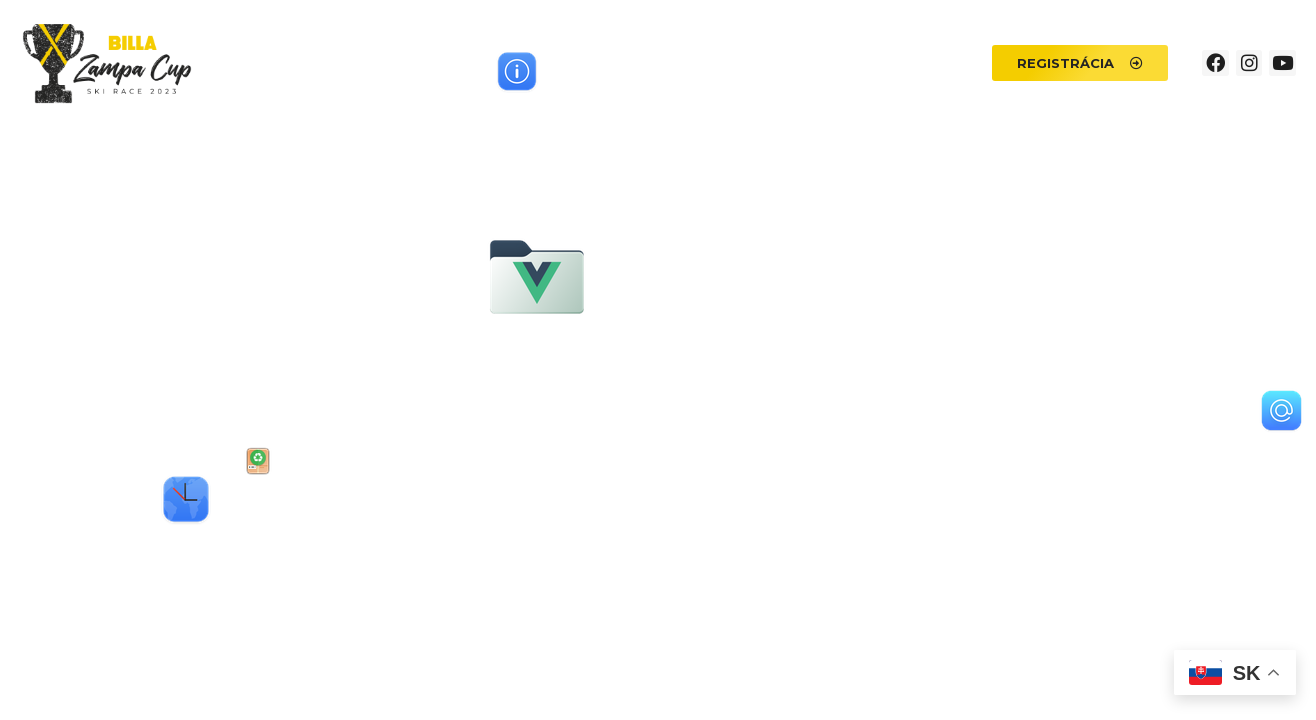 Image resolution: width=1316 pixels, height=720 pixels. I want to click on open folder containing Vue.js project files, so click(536, 279).